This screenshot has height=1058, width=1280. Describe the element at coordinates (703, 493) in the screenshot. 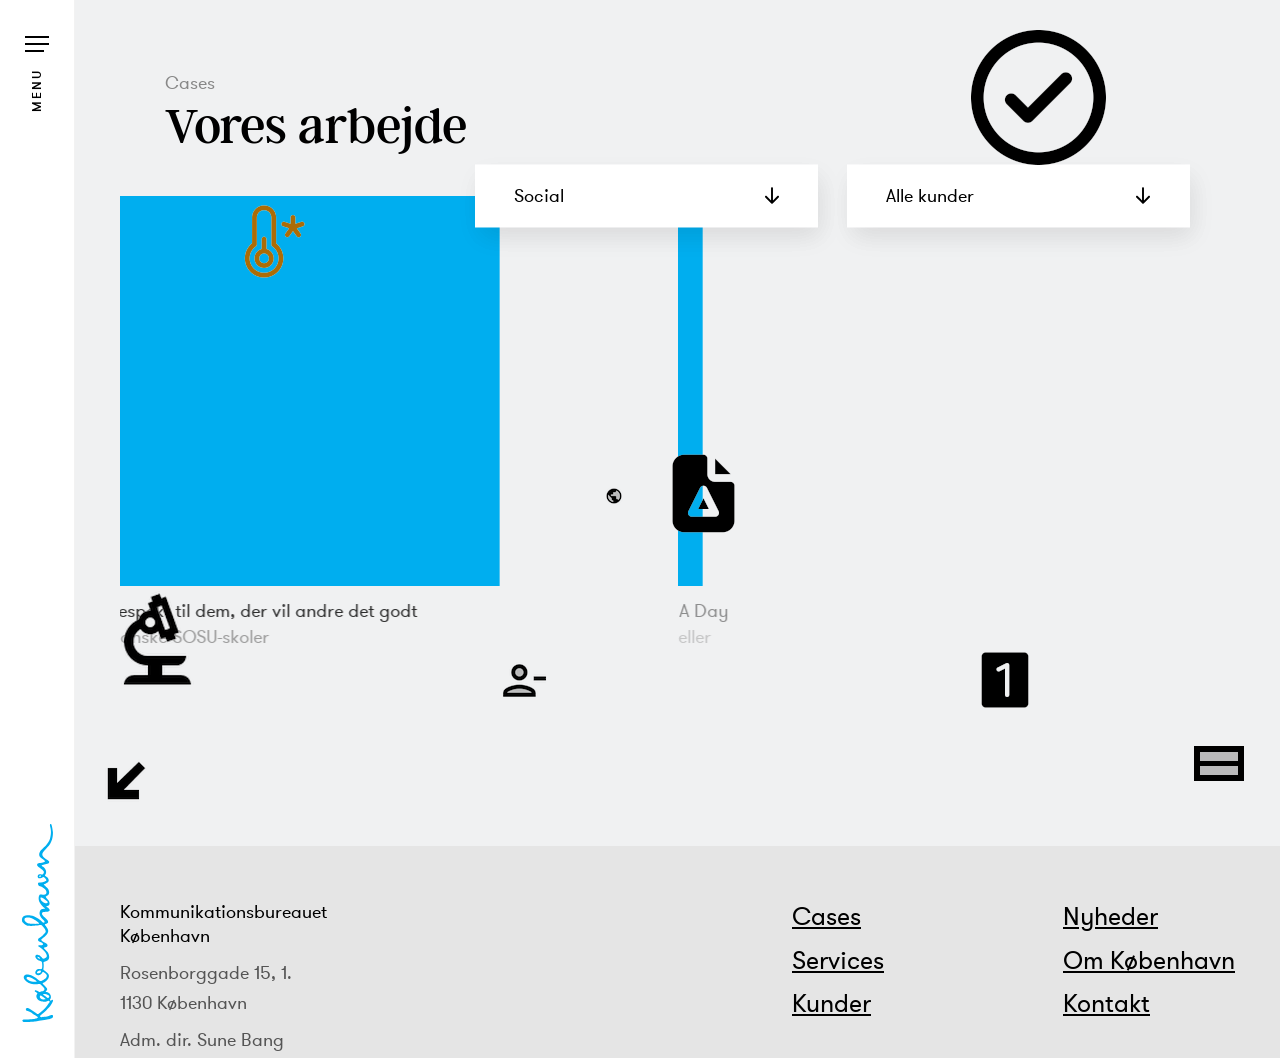

I see `view file changes or differences` at that location.